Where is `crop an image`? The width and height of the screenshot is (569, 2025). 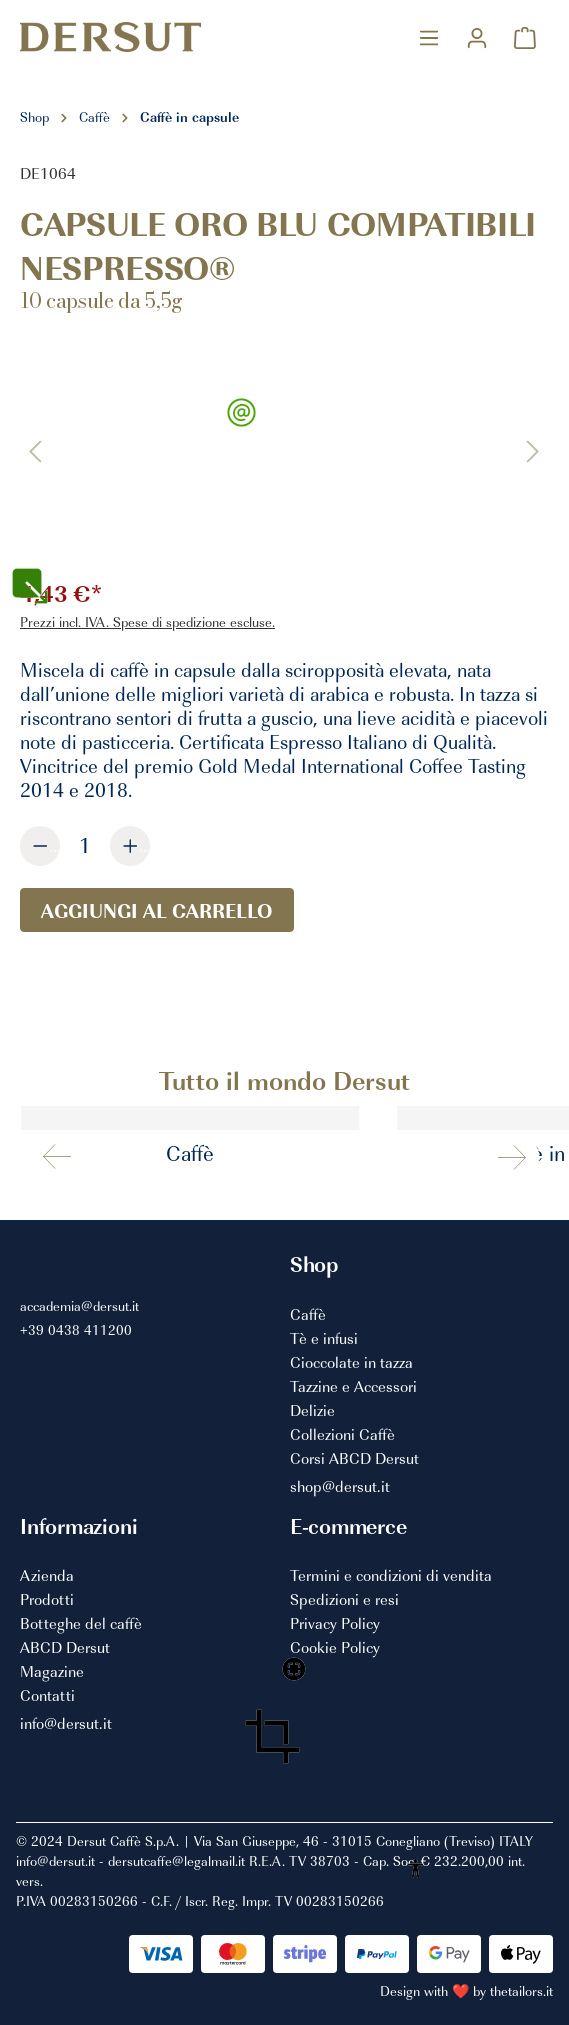
crop an image is located at coordinates (272, 1736).